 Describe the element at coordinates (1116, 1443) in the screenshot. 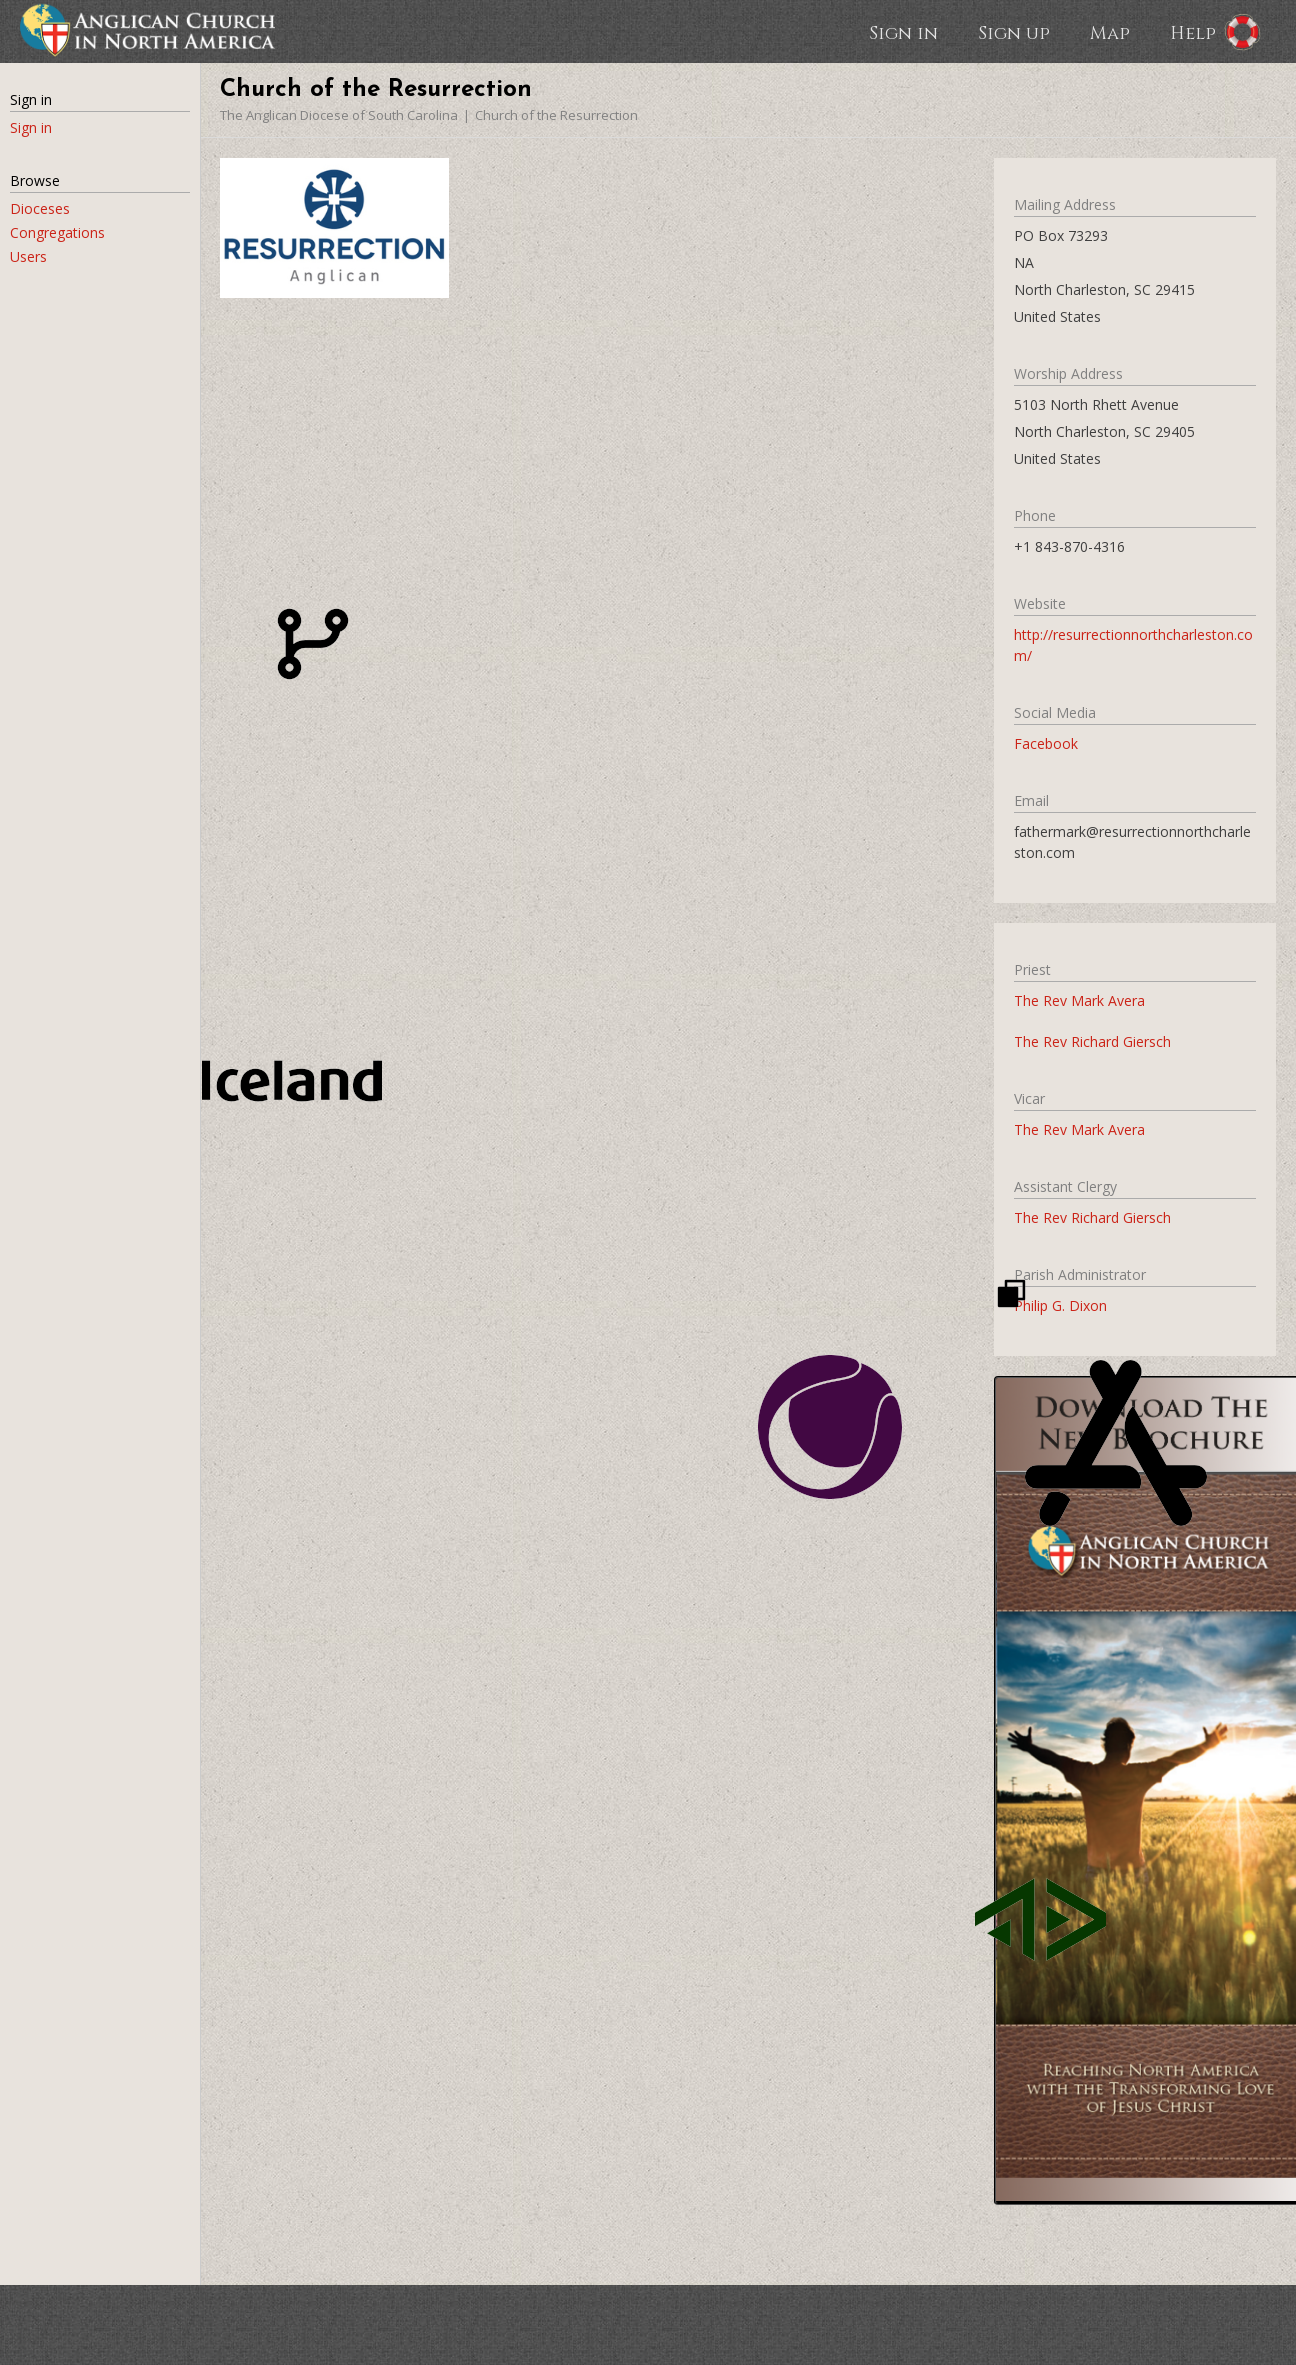

I see `open the App Store` at that location.